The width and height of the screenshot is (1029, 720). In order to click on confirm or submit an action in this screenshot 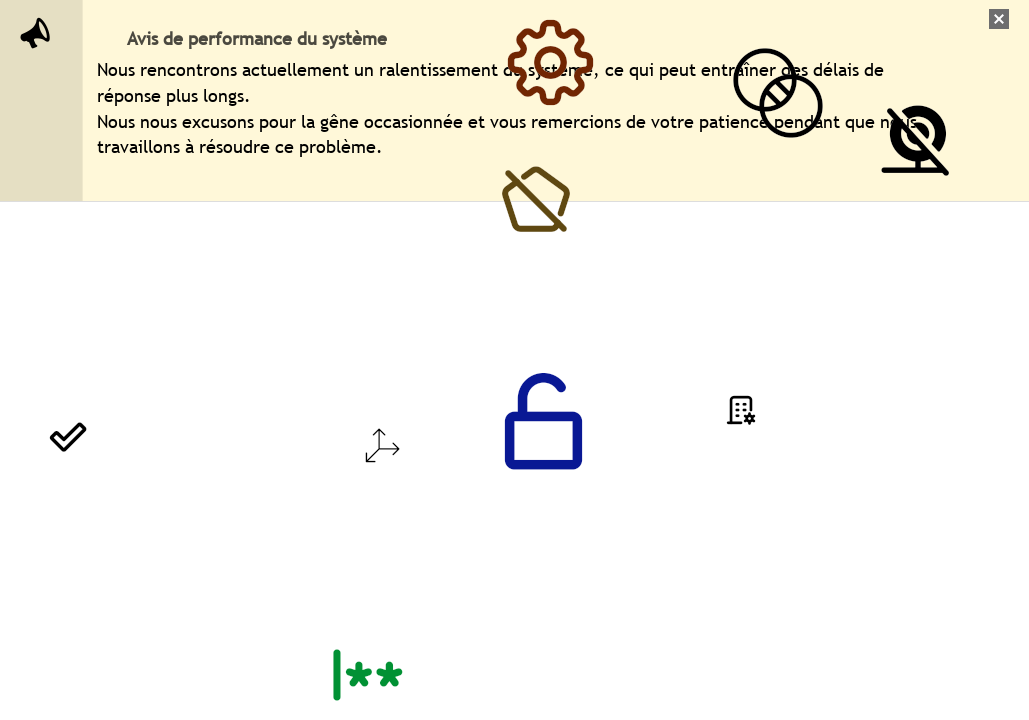, I will do `click(67, 436)`.